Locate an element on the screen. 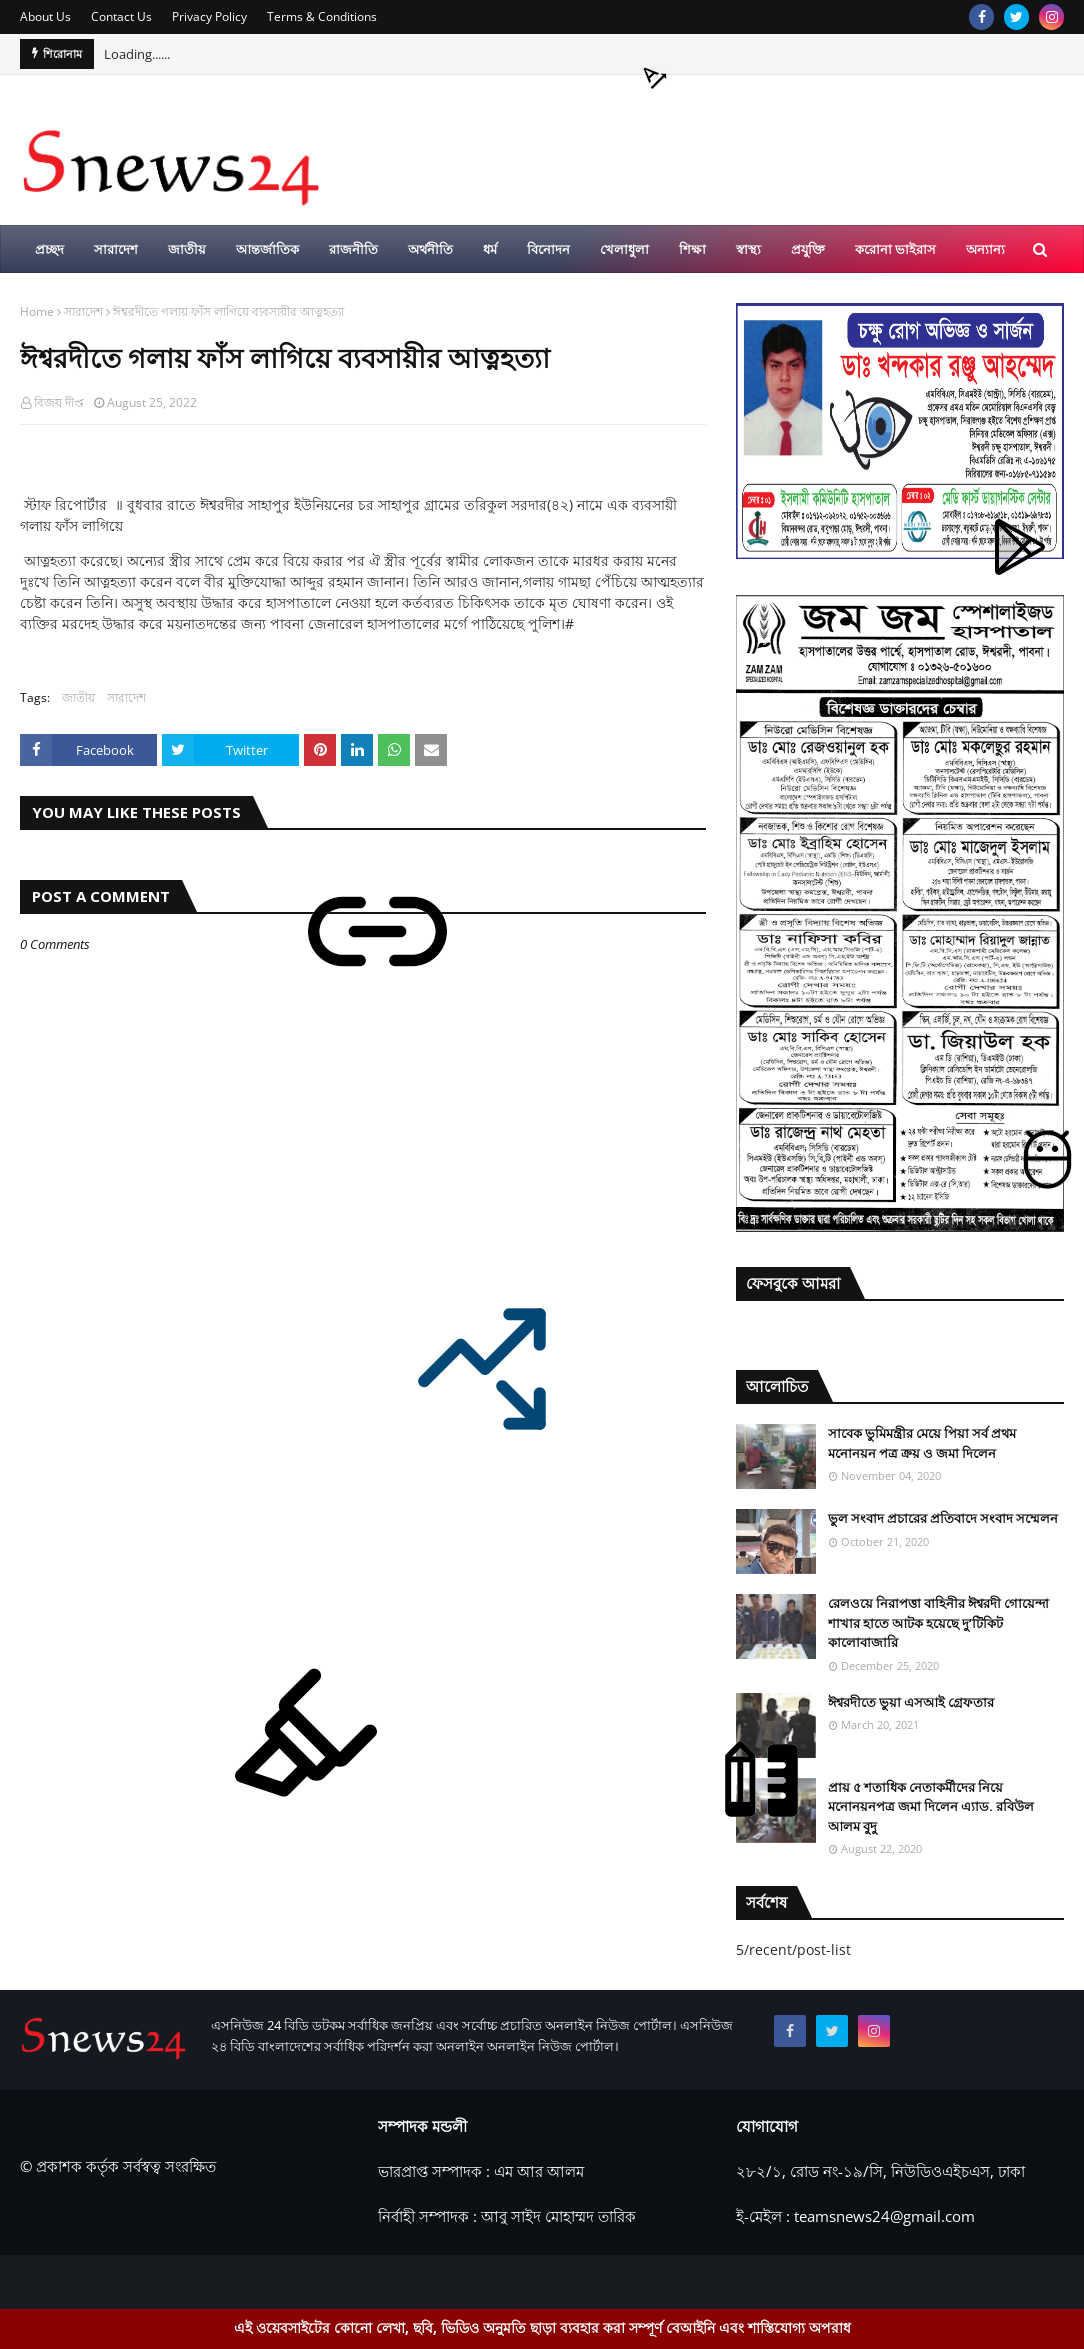 This screenshot has width=1084, height=2349. open the google play store is located at coordinates (1015, 547).